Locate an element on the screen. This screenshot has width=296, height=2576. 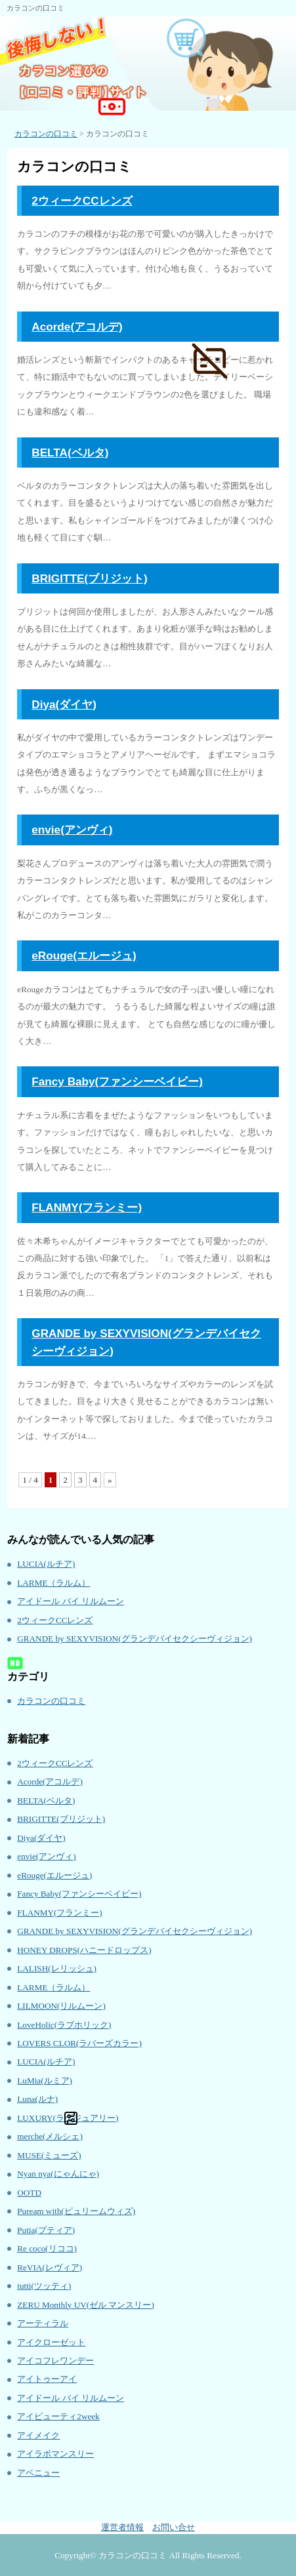
indicates high definition video quality is located at coordinates (15, 1663).